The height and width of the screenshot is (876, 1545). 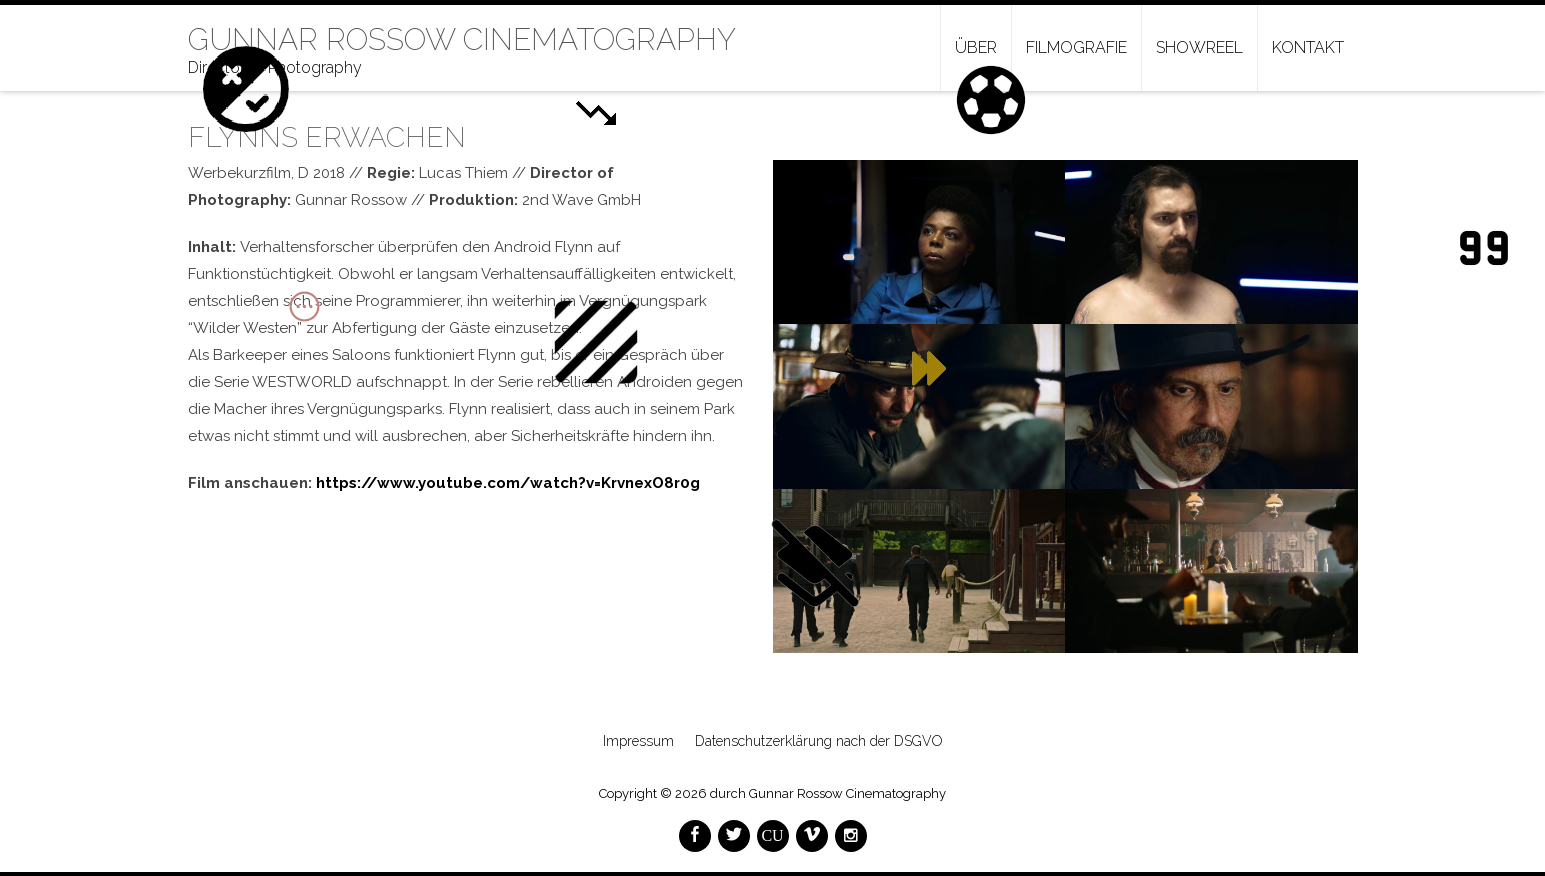 What do you see at coordinates (1484, 248) in the screenshot?
I see `indicates 99 or more unread notifications` at bounding box center [1484, 248].